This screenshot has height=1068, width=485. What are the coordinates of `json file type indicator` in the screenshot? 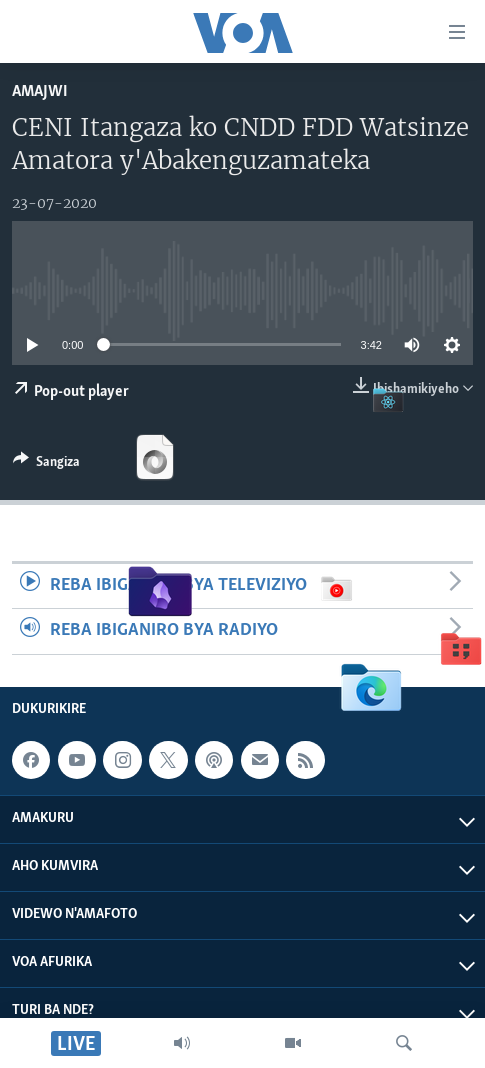 It's located at (155, 457).